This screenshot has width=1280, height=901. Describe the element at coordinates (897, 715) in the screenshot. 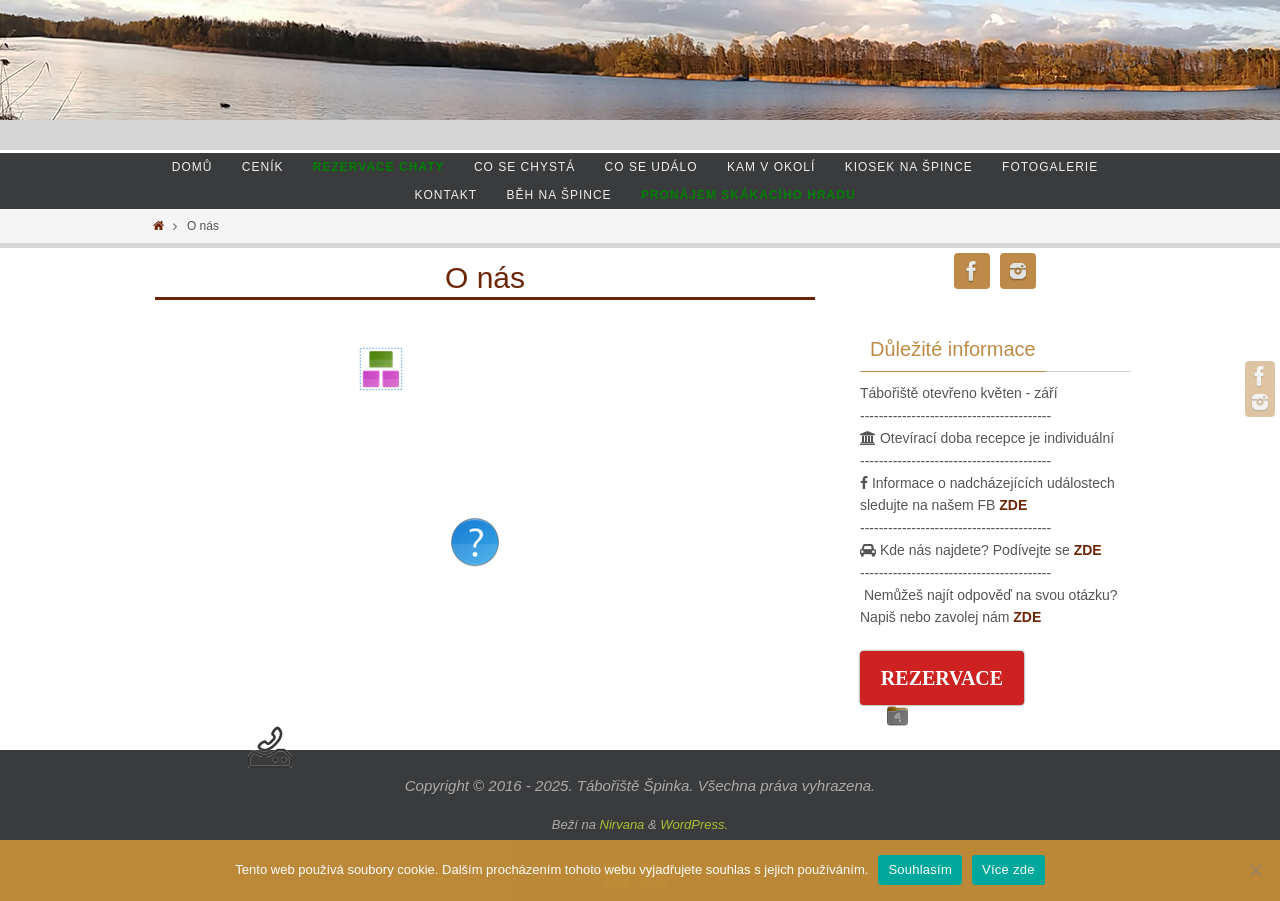

I see `open your insync synced folder` at that location.